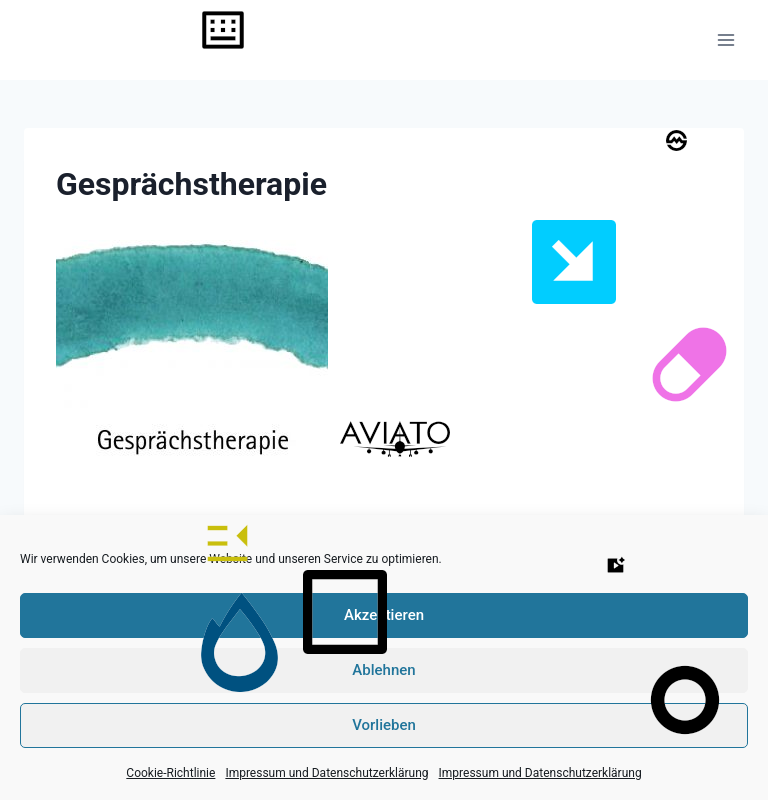 The width and height of the screenshot is (768, 800). Describe the element at coordinates (345, 612) in the screenshot. I see `stop media playback` at that location.